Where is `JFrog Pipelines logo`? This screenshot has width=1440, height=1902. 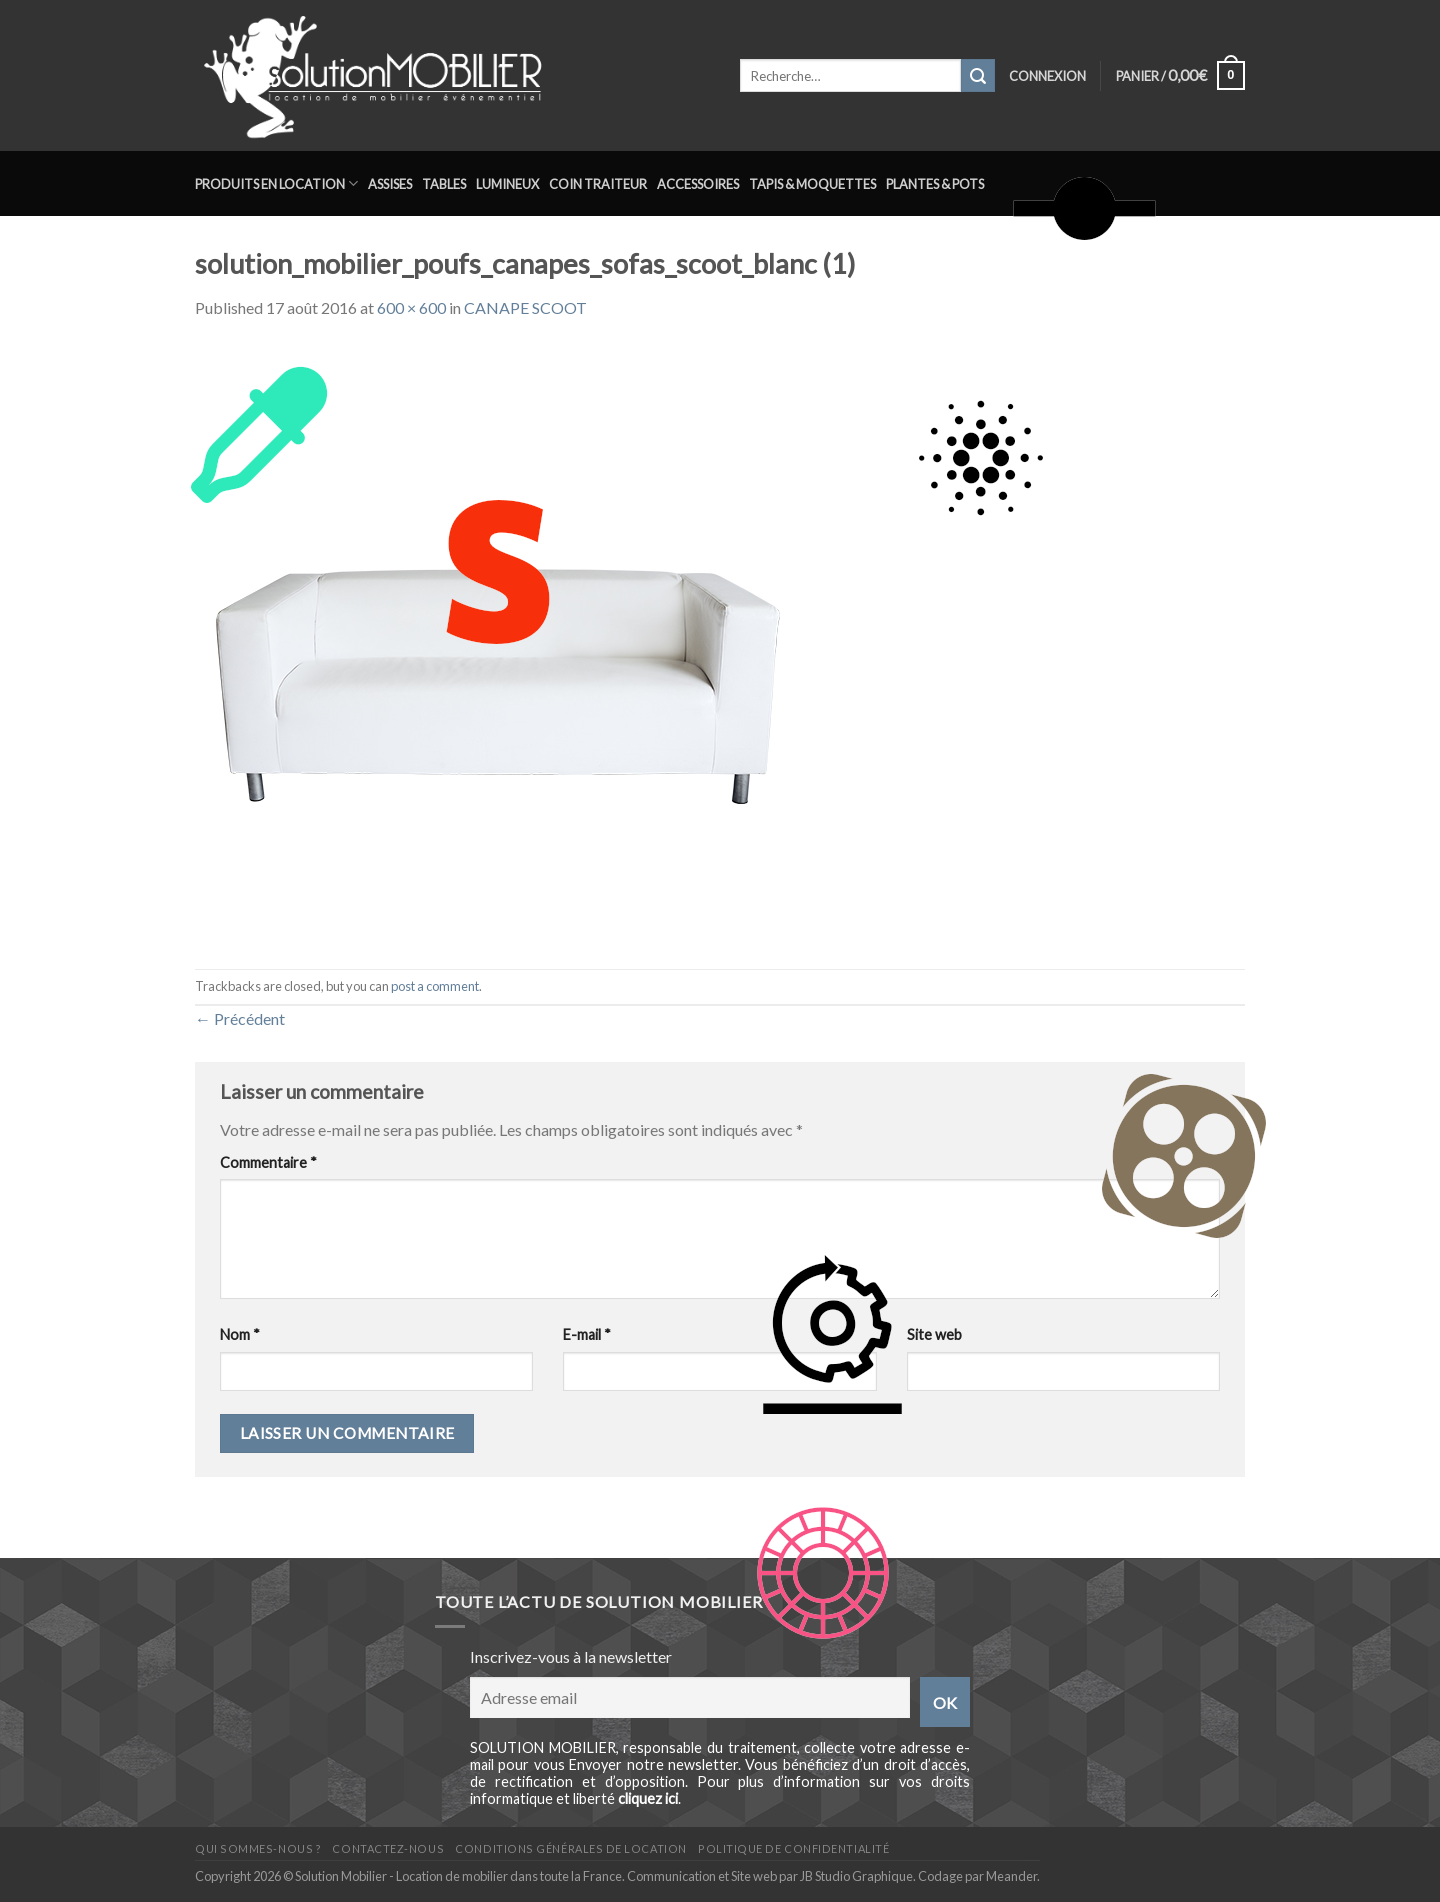 JFrog Pipelines logo is located at coordinates (832, 1334).